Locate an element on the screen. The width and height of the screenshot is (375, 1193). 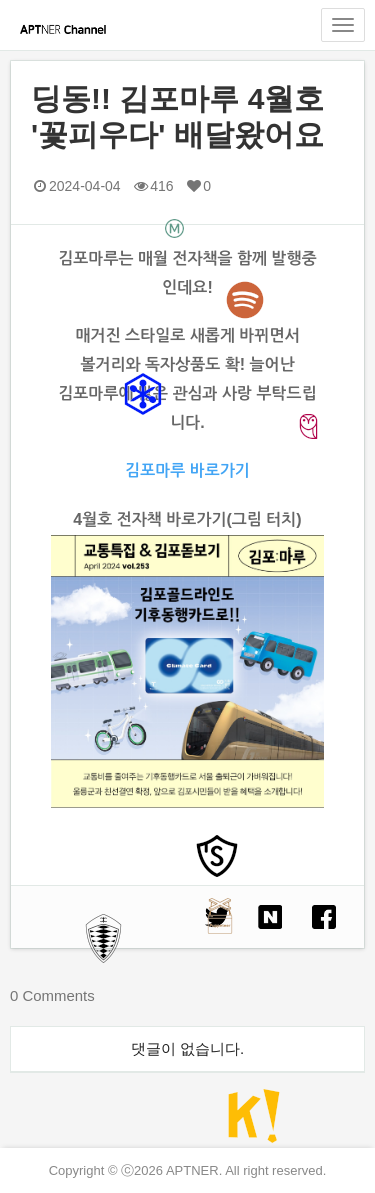
TrueUp company logo is located at coordinates (308, 426).